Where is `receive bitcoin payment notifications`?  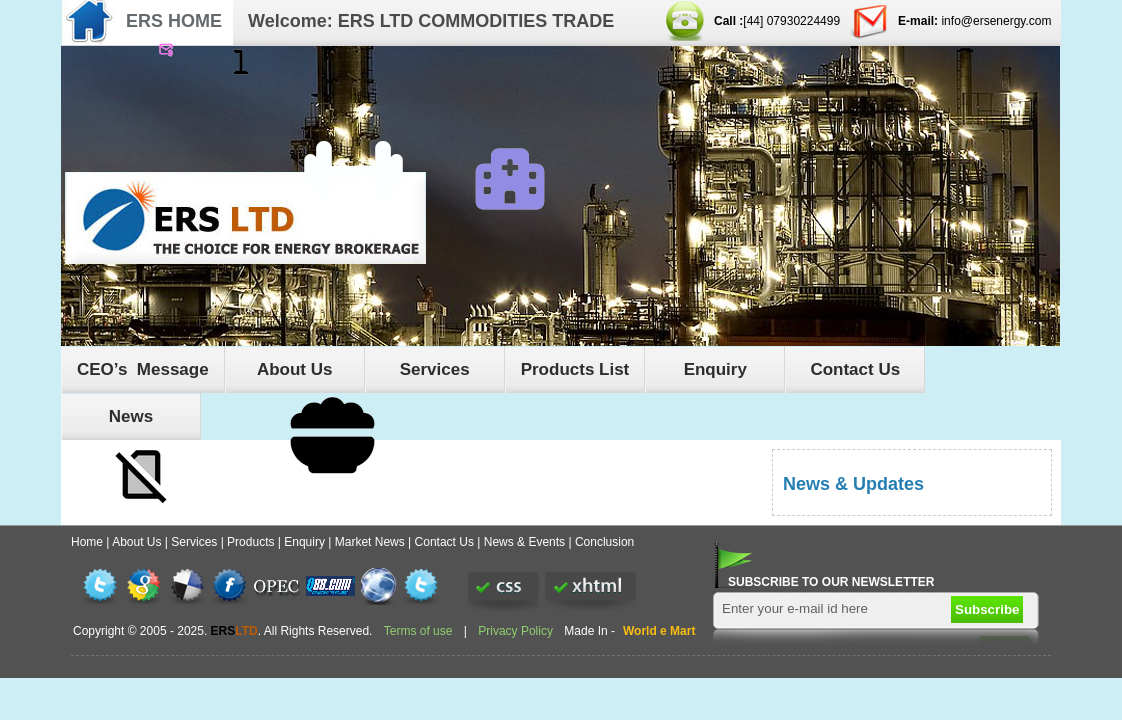
receive bitcoin payment notifications is located at coordinates (166, 49).